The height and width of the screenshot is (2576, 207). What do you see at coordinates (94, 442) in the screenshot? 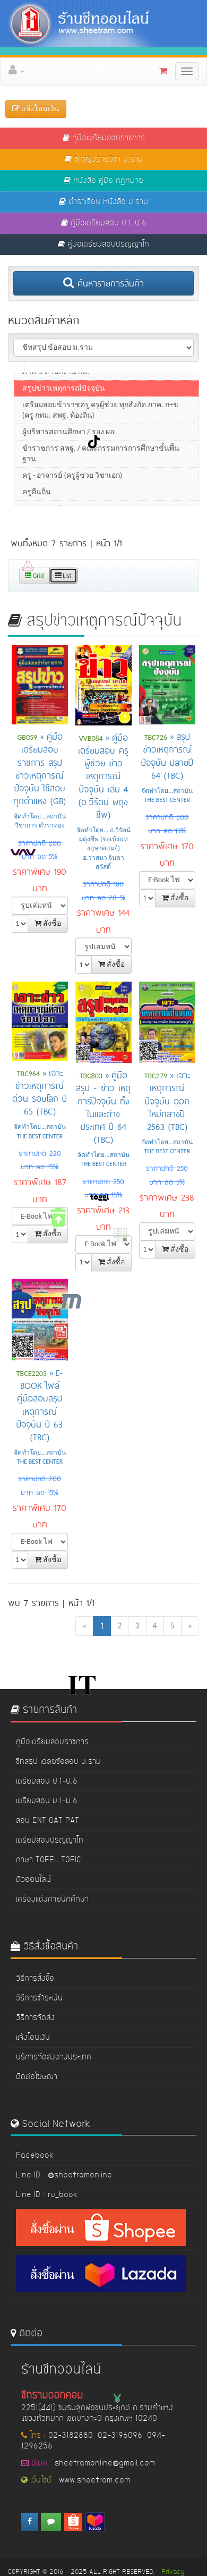
I see `open tiktok app` at bounding box center [94, 442].